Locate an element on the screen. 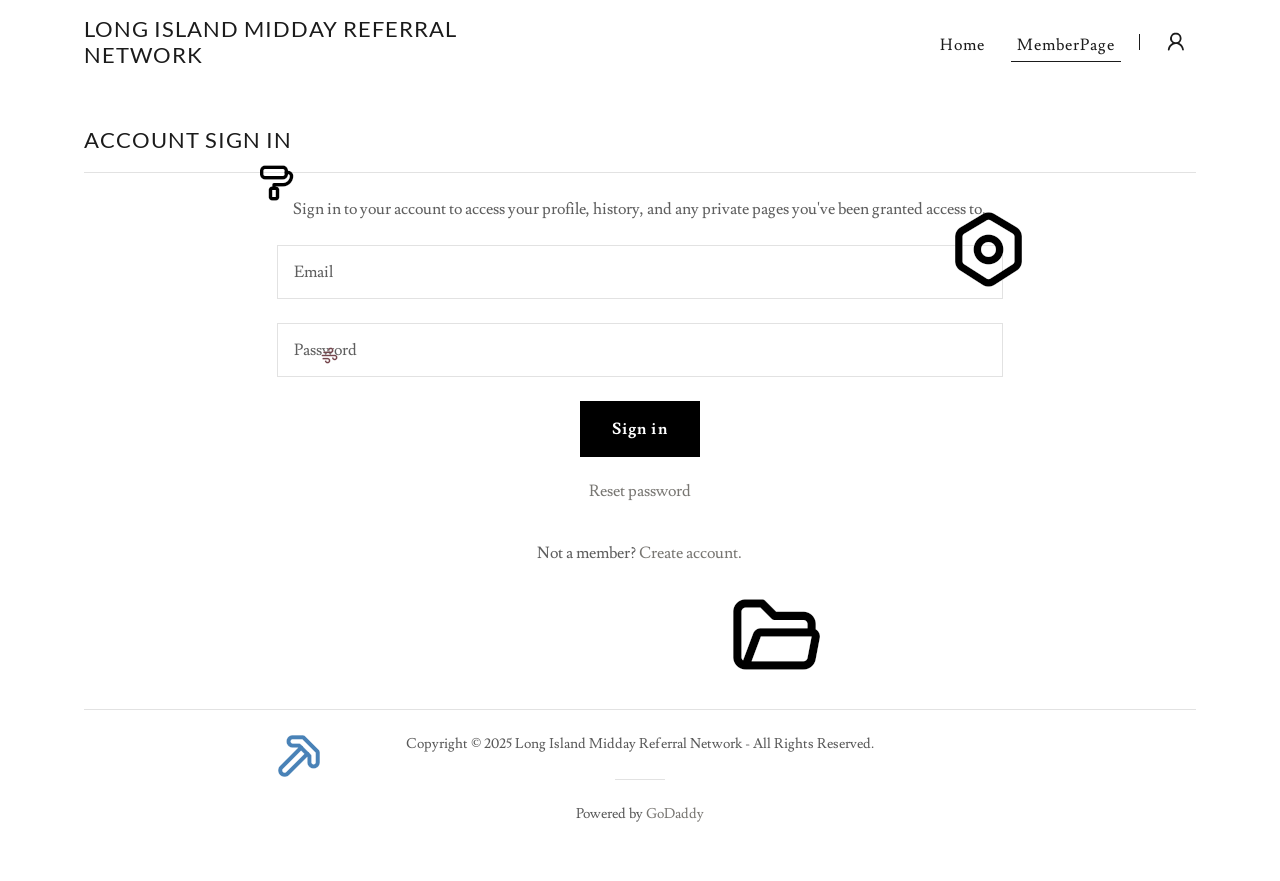 This screenshot has width=1280, height=881. access painting or drawing tools is located at coordinates (274, 183).